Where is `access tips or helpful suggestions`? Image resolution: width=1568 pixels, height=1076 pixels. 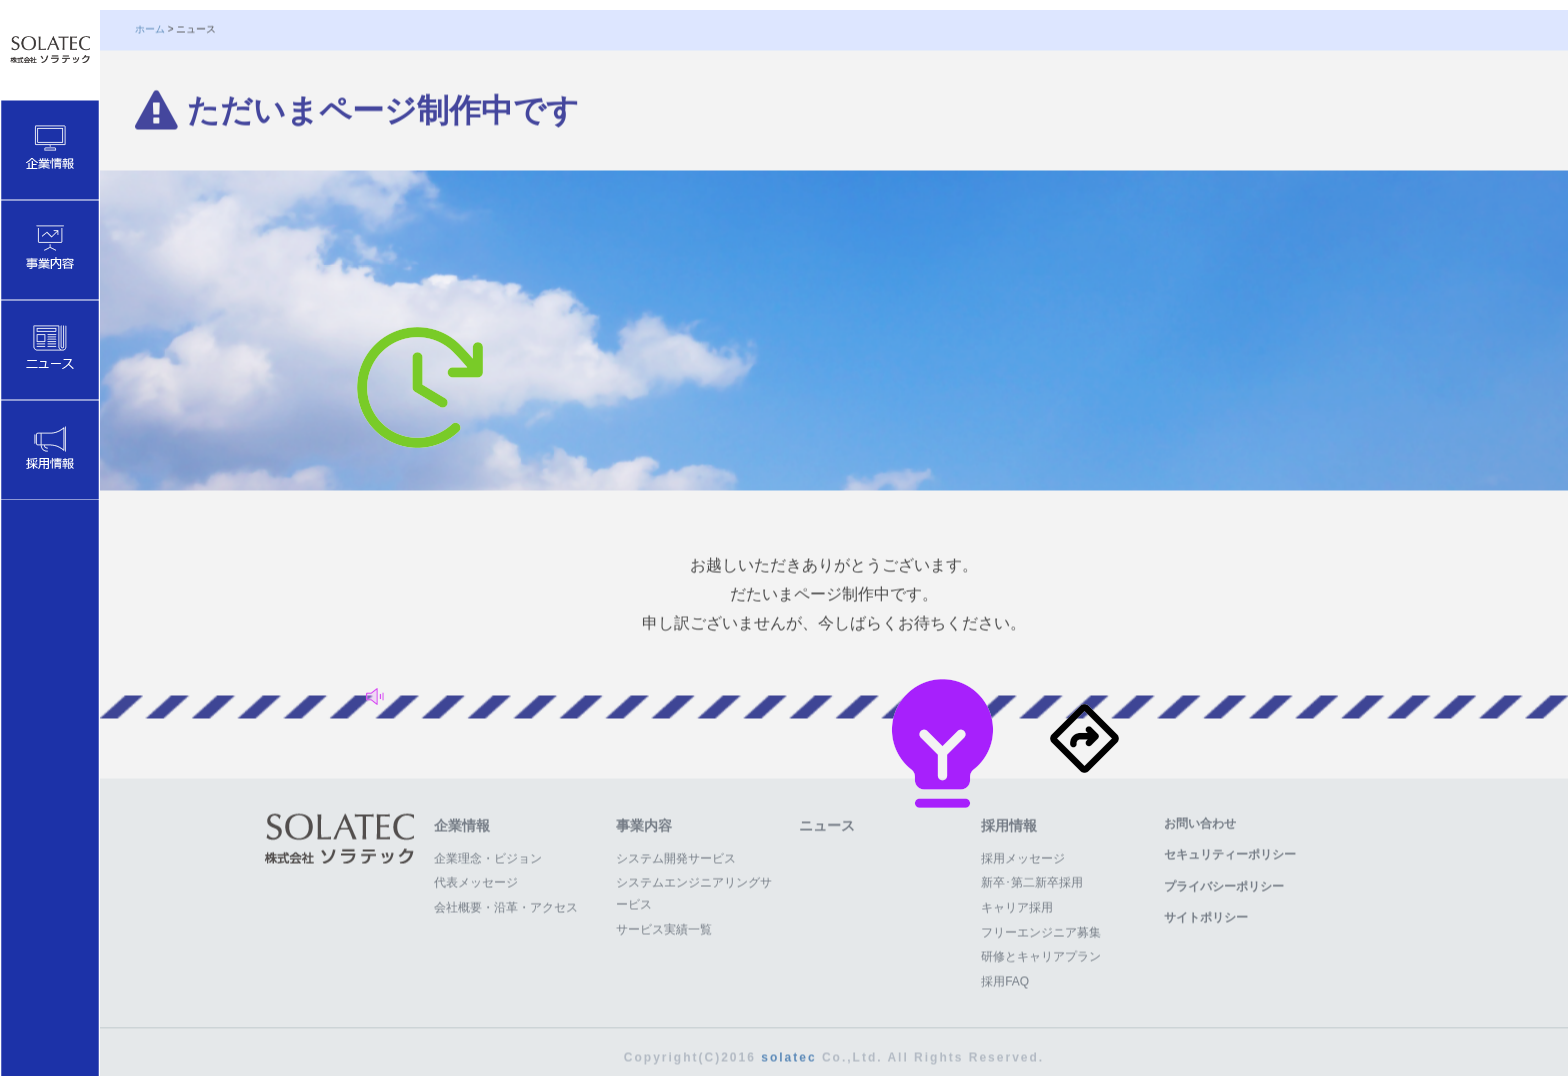 access tips or helpful suggestions is located at coordinates (942, 743).